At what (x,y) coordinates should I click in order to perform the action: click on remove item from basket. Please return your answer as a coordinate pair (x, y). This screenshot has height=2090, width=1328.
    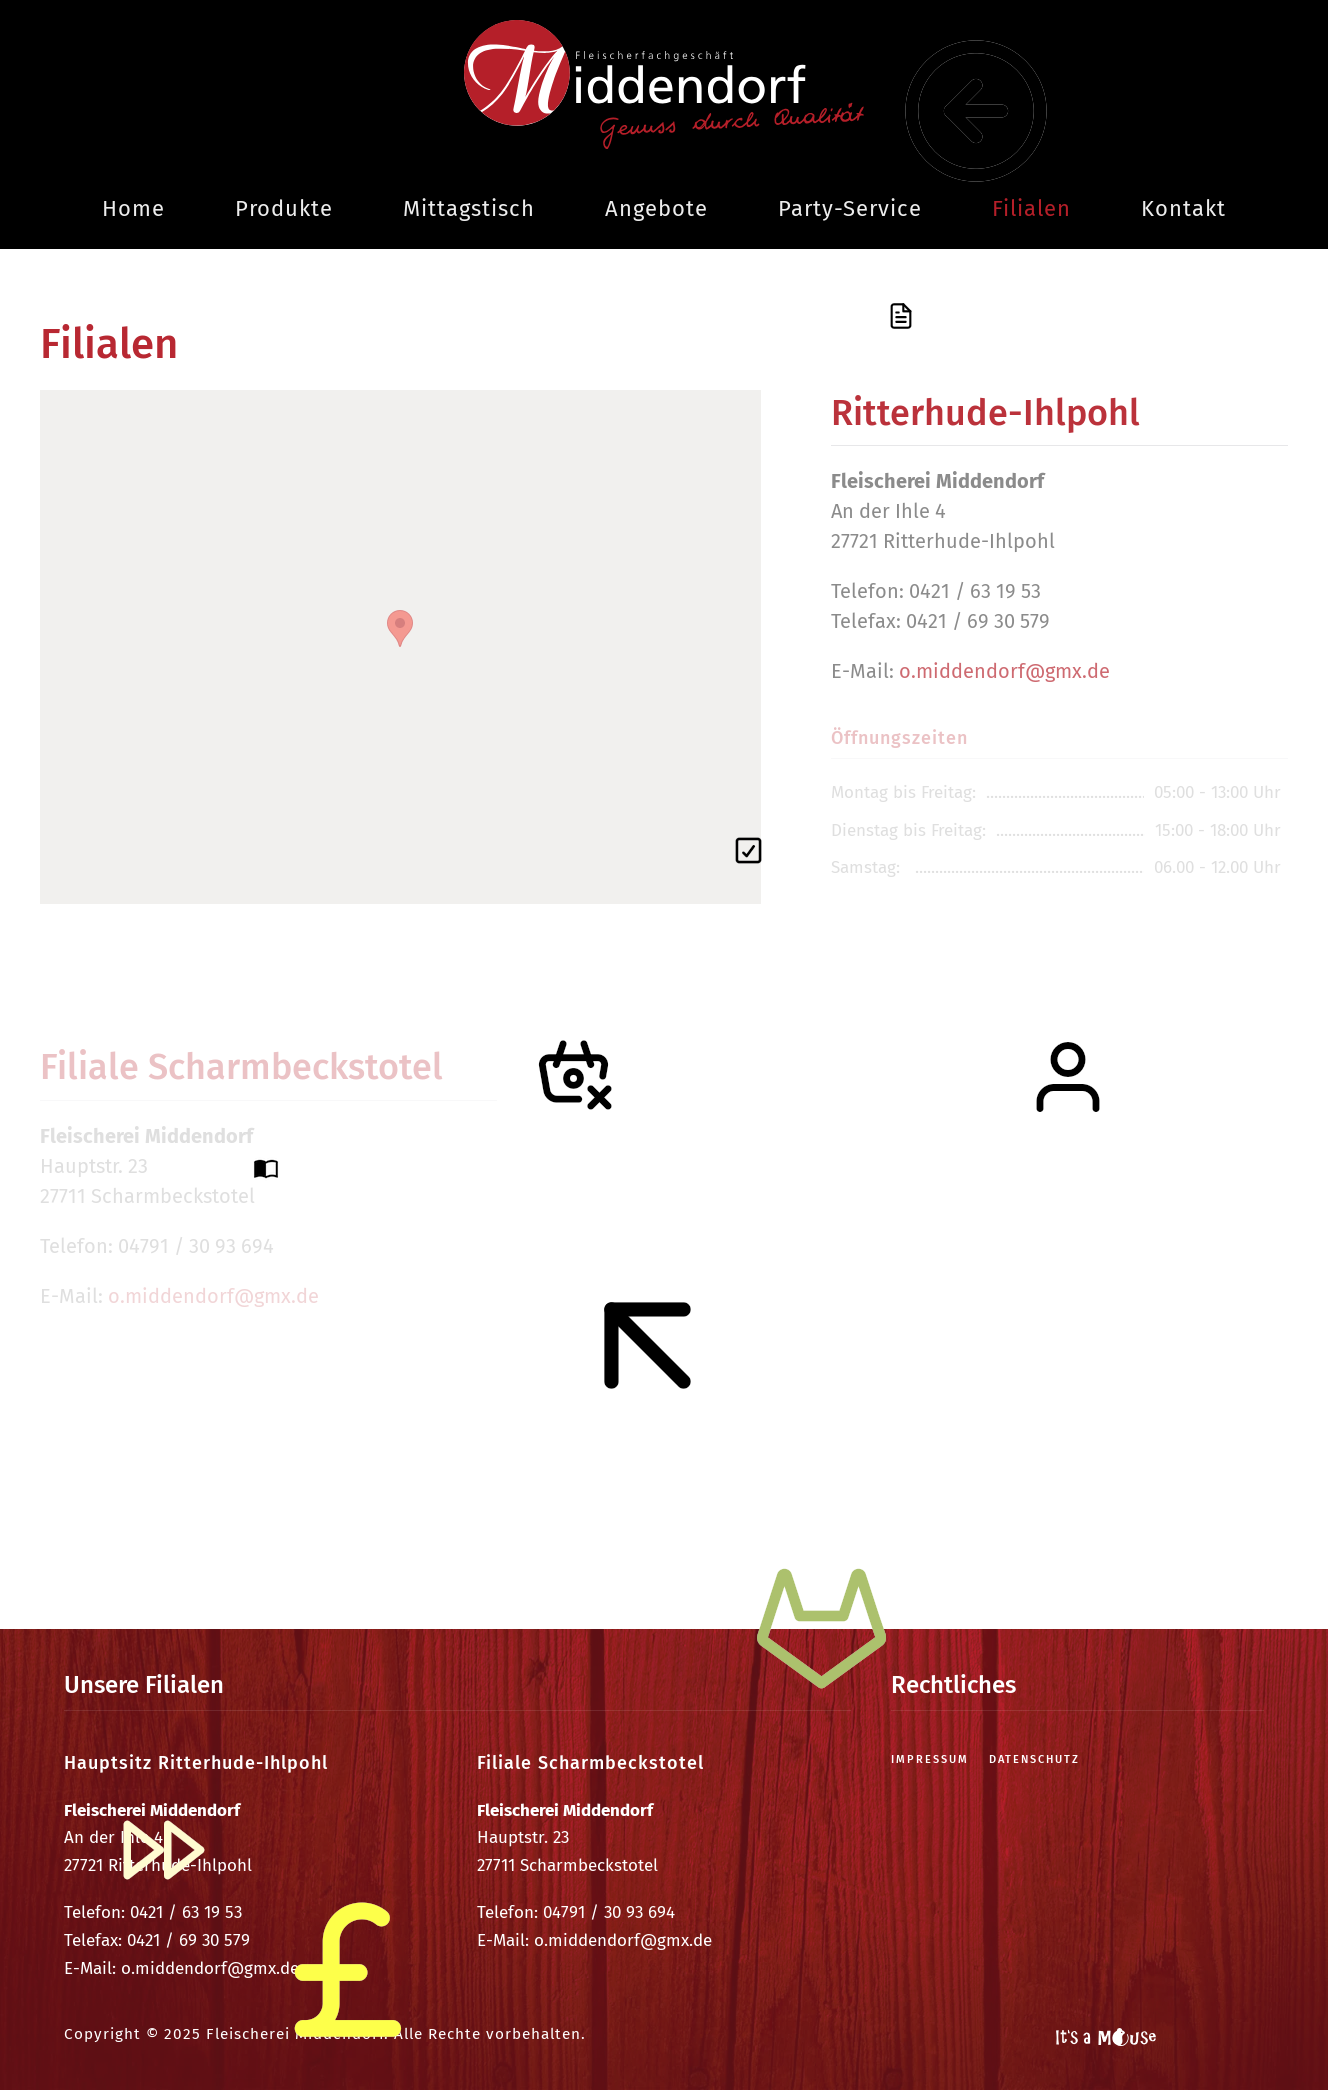
    Looking at the image, I should click on (573, 1071).